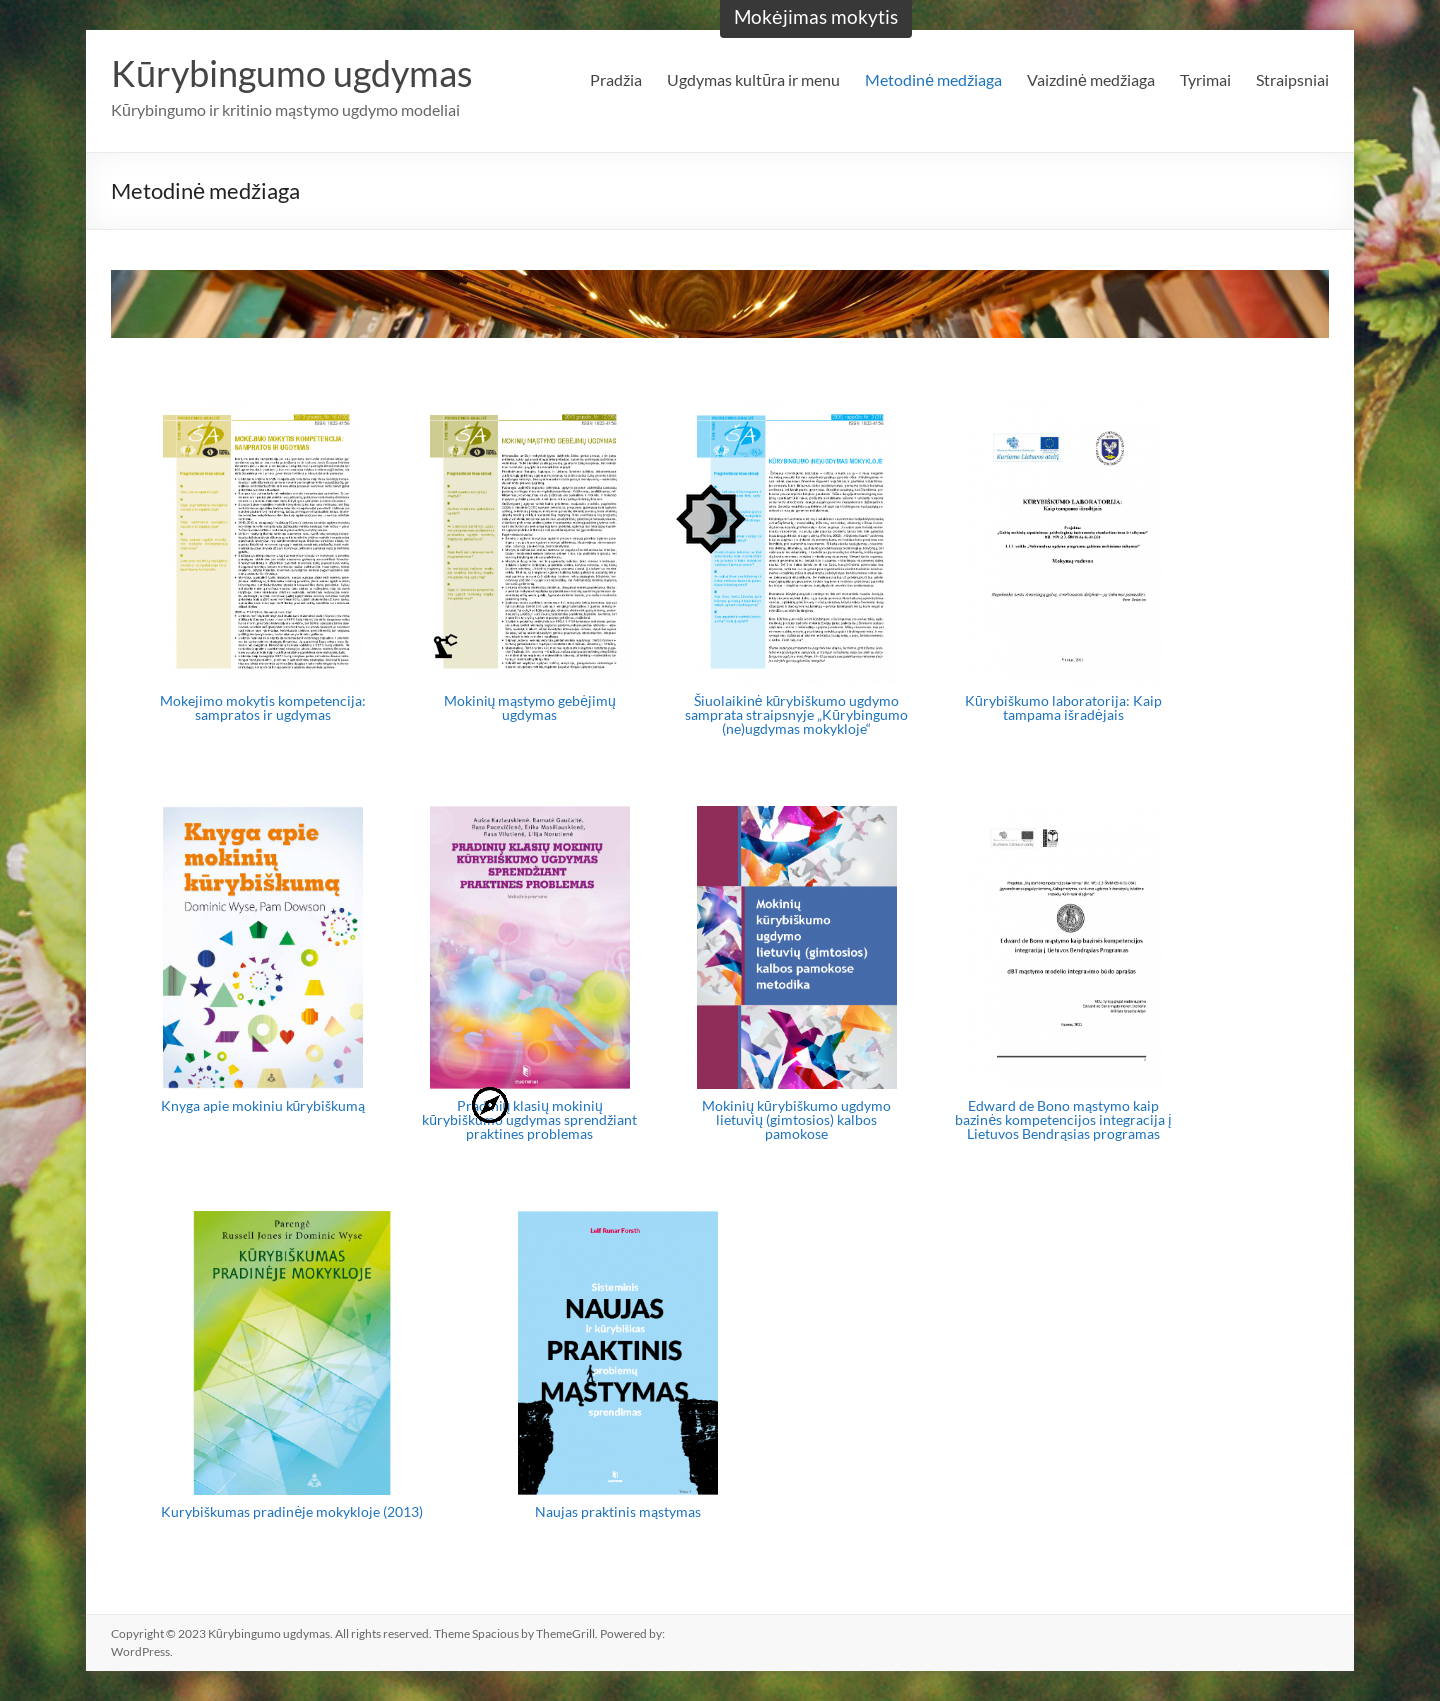  I want to click on toggle dark mode or night theme, so click(711, 519).